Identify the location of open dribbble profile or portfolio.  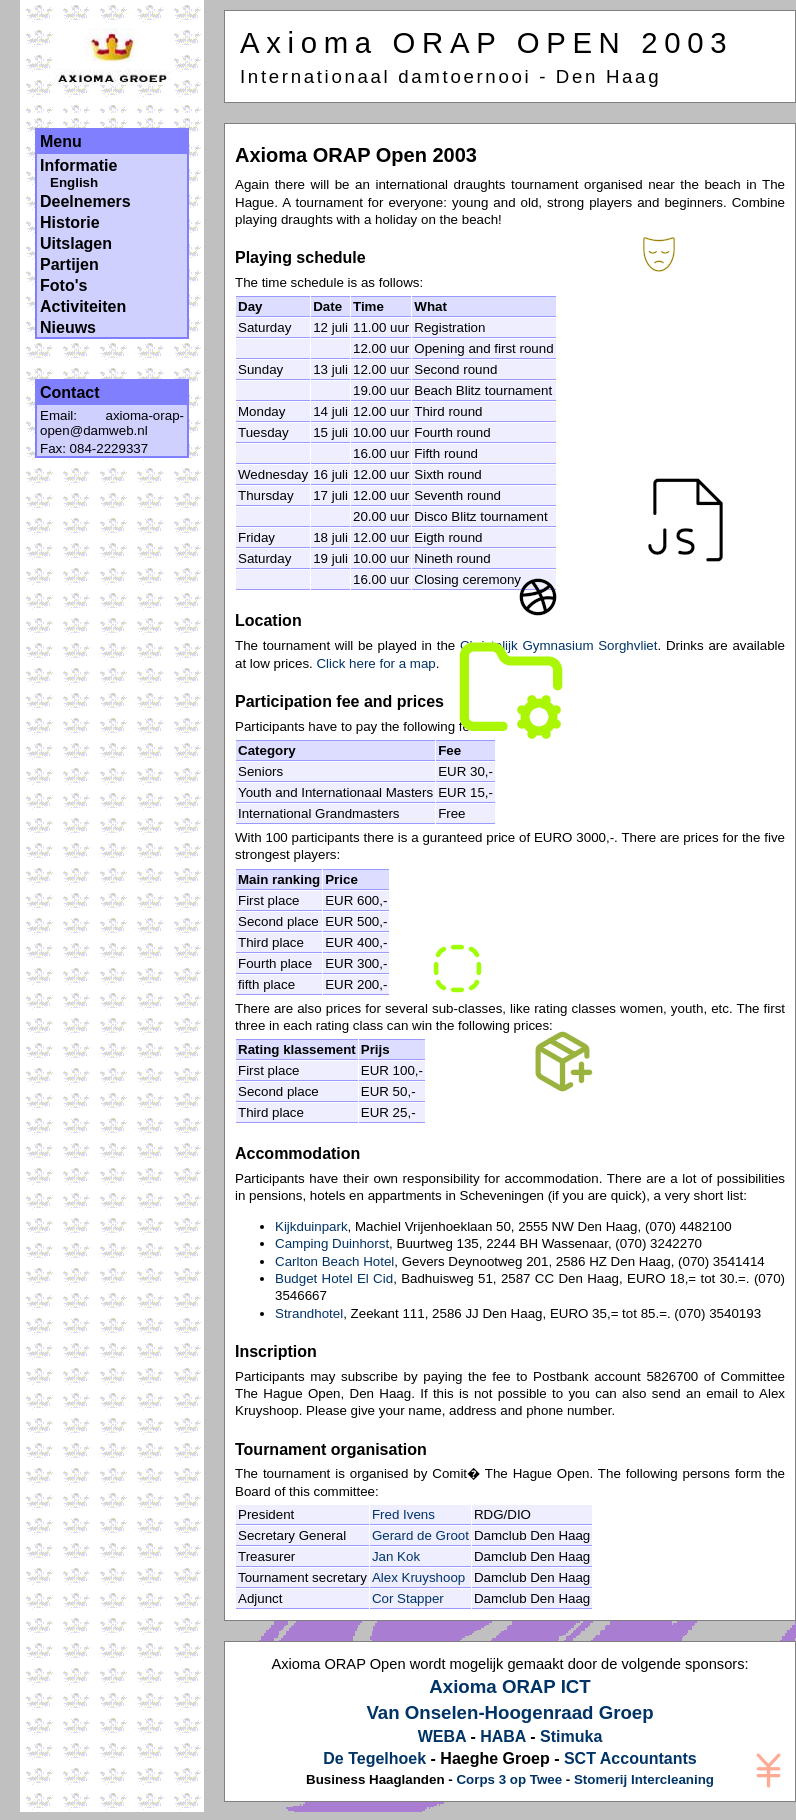
(538, 597).